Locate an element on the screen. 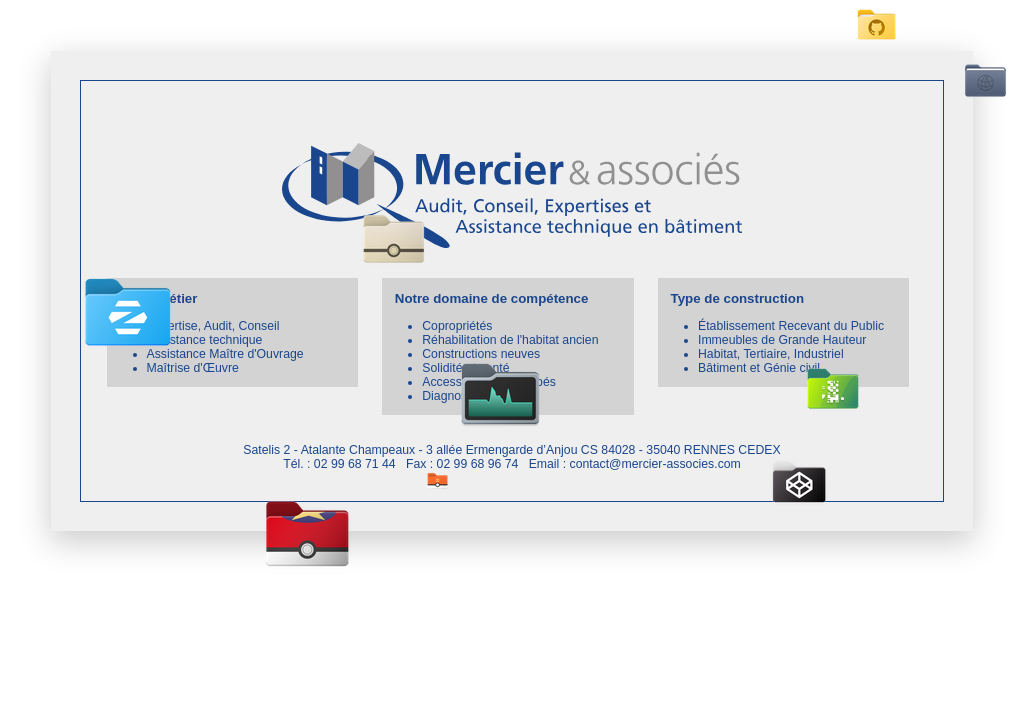 The width and height of the screenshot is (1024, 720). folder containing html or web-related files is located at coordinates (985, 80).